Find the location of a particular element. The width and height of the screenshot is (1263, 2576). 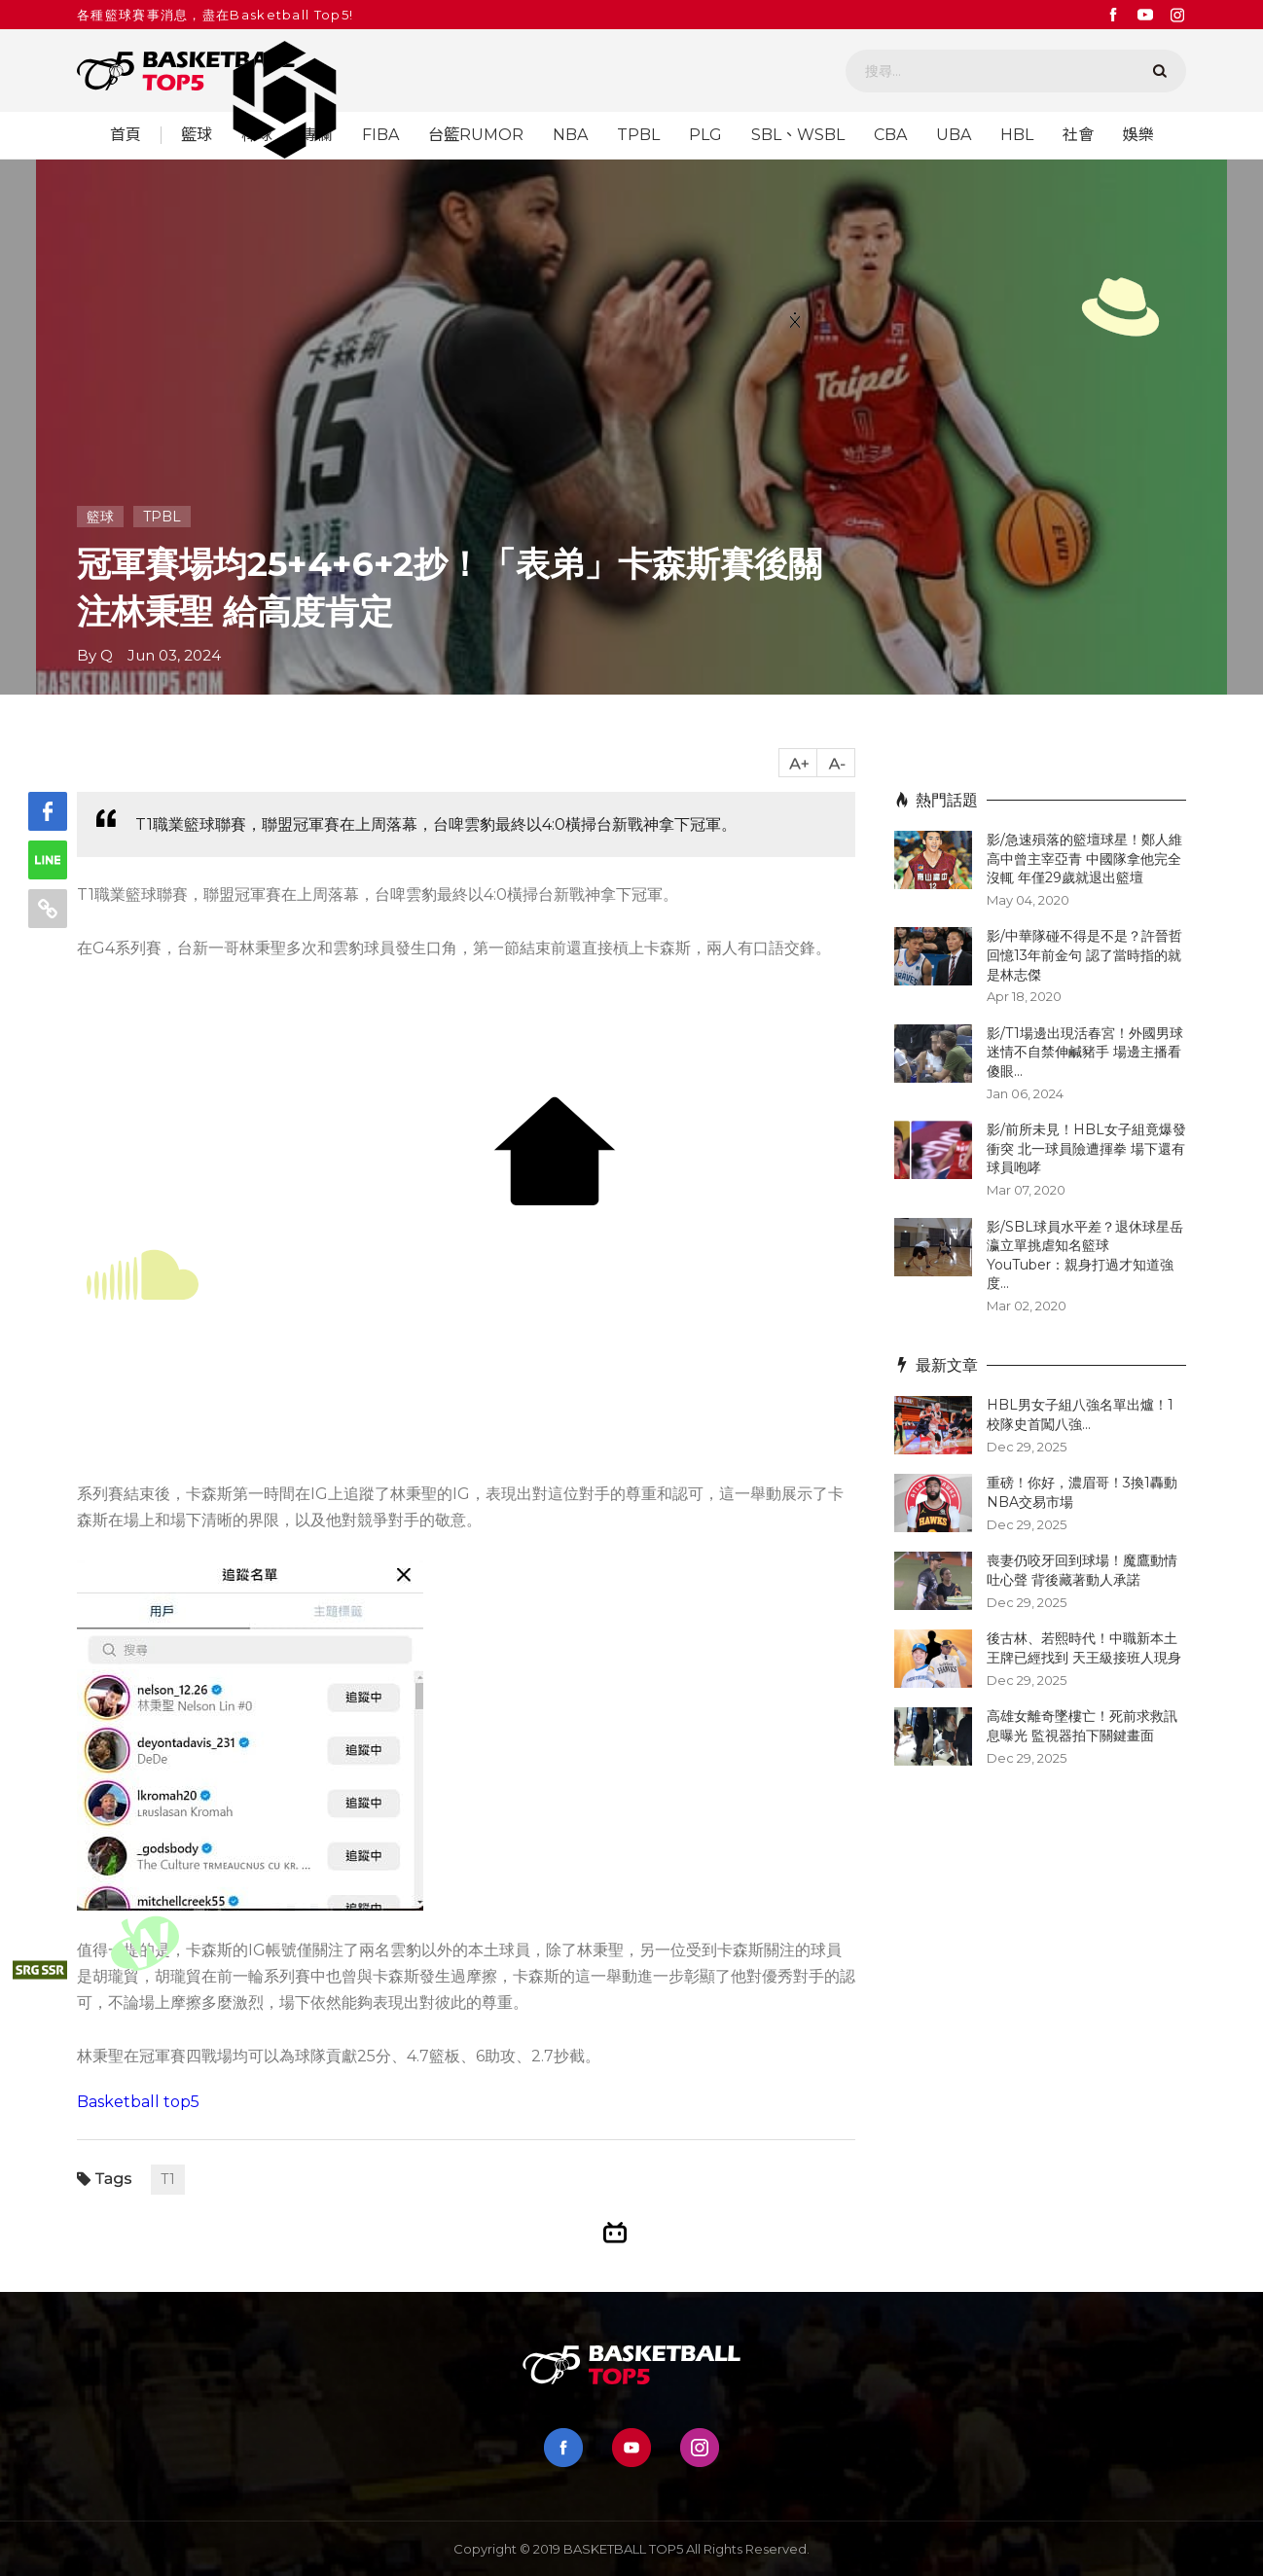

Red Hat logo is located at coordinates (1120, 306).